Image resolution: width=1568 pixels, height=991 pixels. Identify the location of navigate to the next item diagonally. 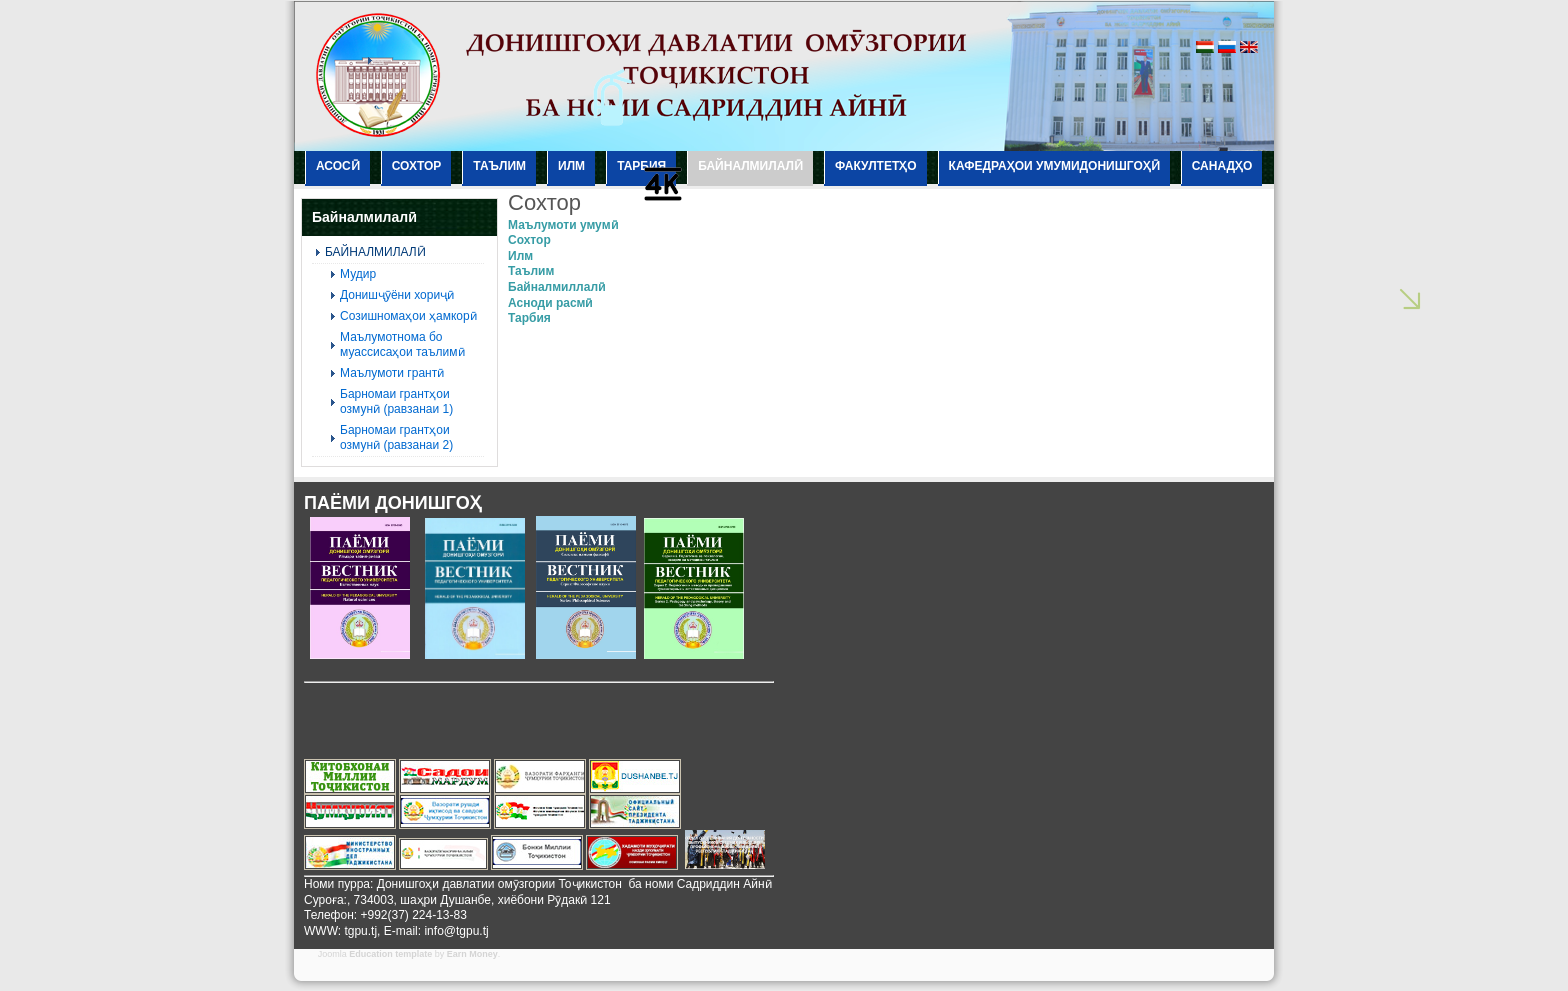
(1410, 299).